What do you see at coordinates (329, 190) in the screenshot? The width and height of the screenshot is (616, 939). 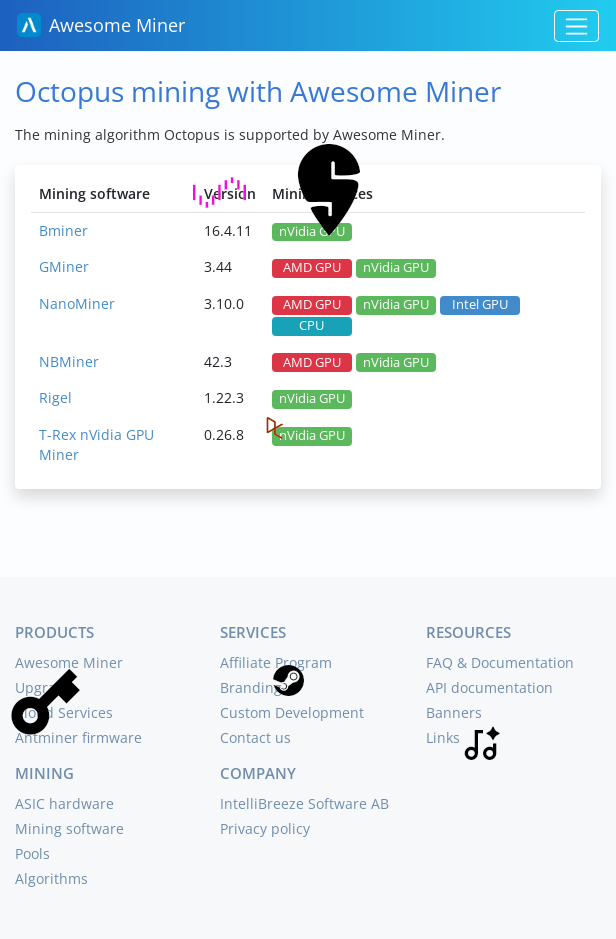 I see `open the Swiggy food delivery app` at bounding box center [329, 190].